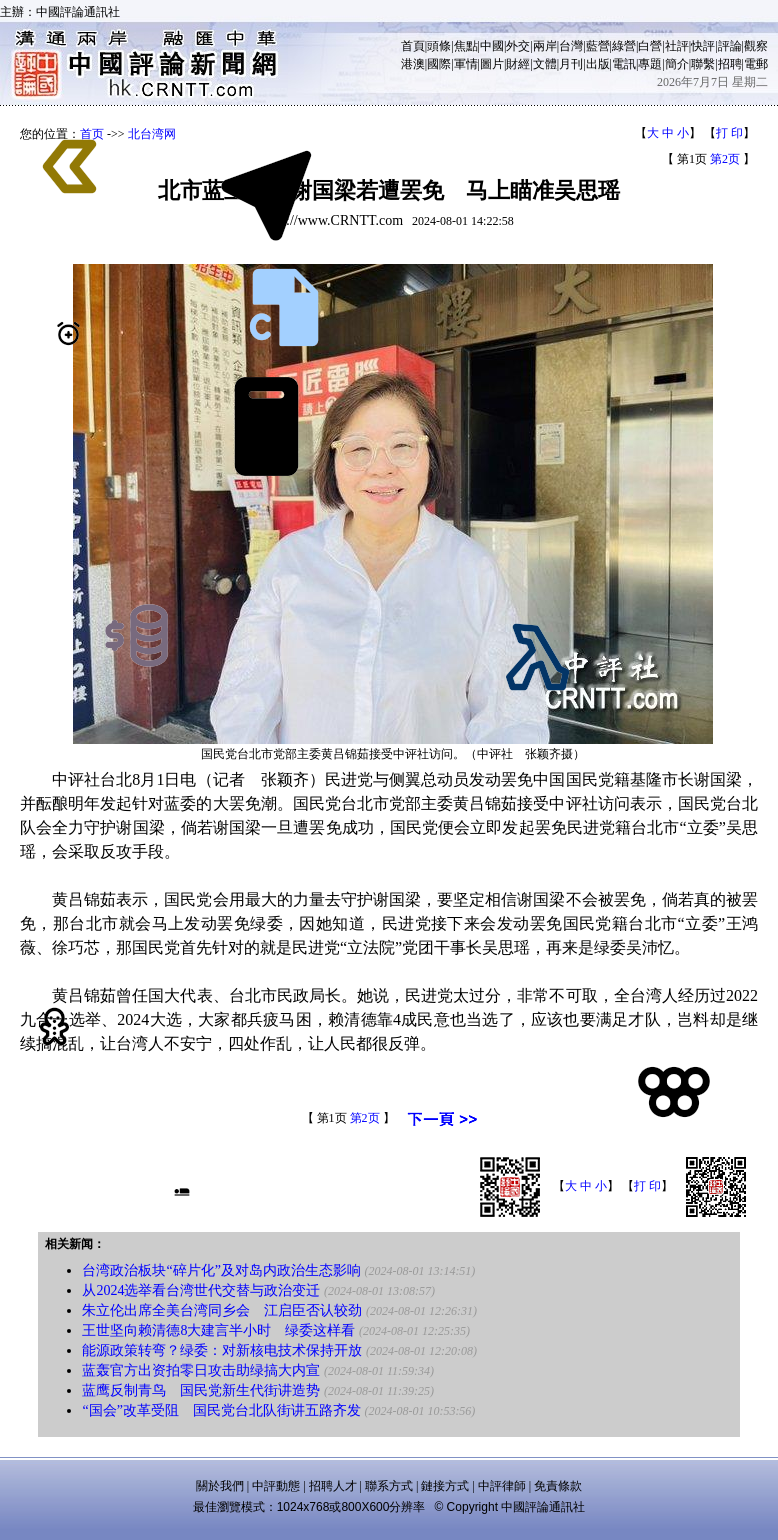 The image size is (778, 1540). I want to click on a C programming language source file, so click(285, 307).